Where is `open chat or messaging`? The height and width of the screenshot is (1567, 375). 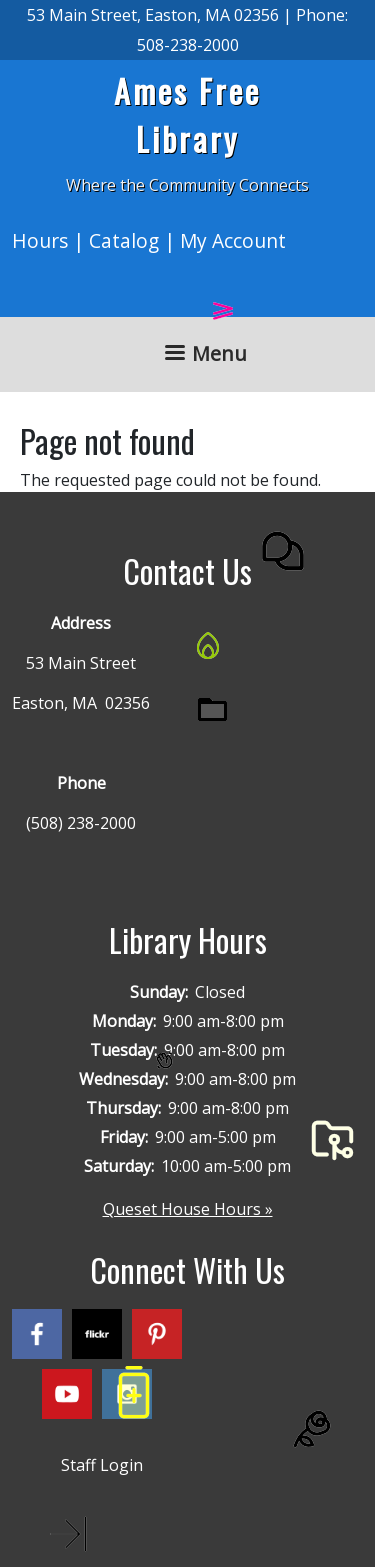 open chat or messaging is located at coordinates (283, 551).